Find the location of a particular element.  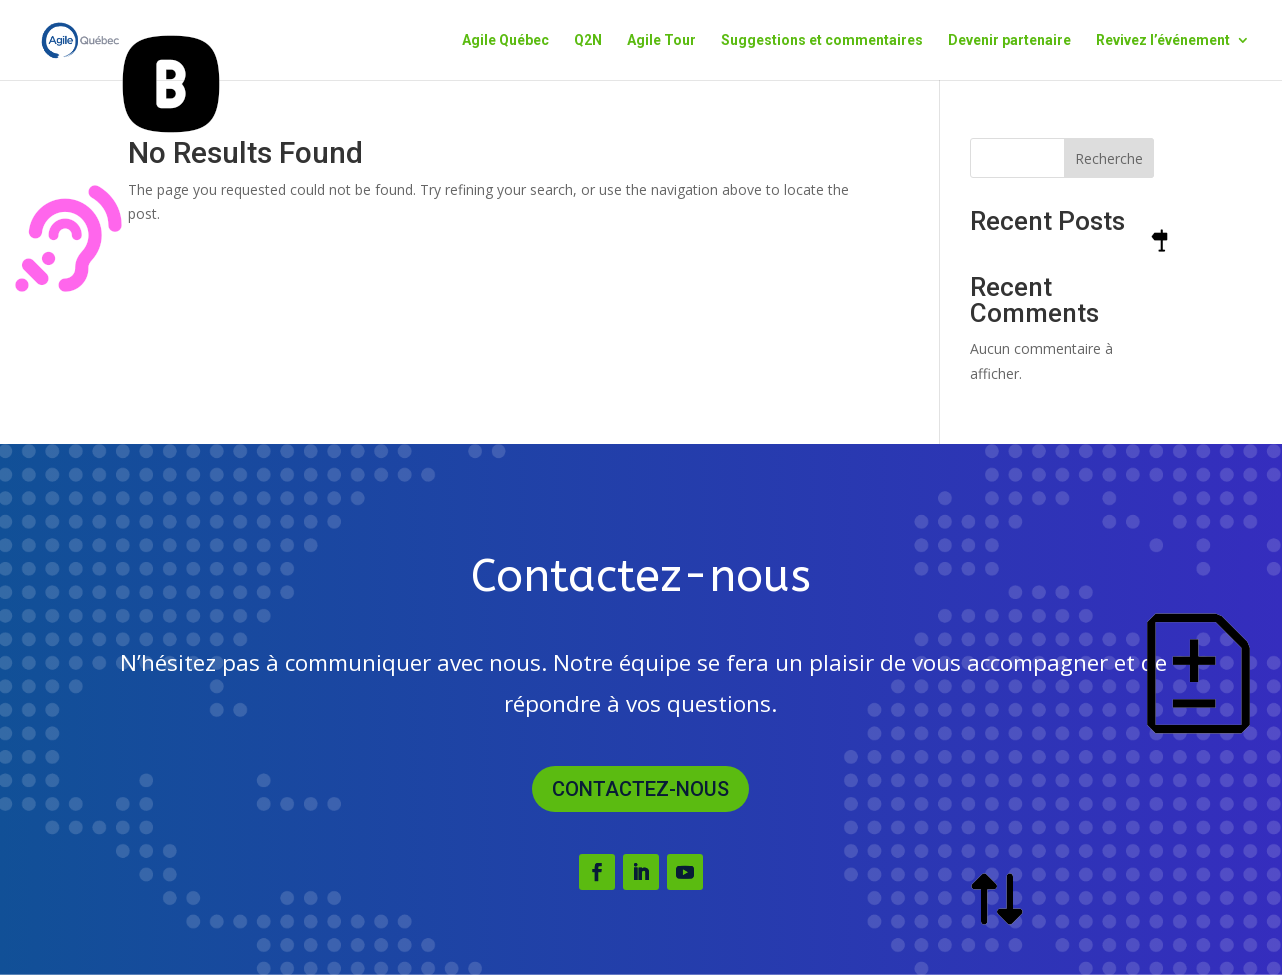

request changes on a code review is located at coordinates (1198, 673).